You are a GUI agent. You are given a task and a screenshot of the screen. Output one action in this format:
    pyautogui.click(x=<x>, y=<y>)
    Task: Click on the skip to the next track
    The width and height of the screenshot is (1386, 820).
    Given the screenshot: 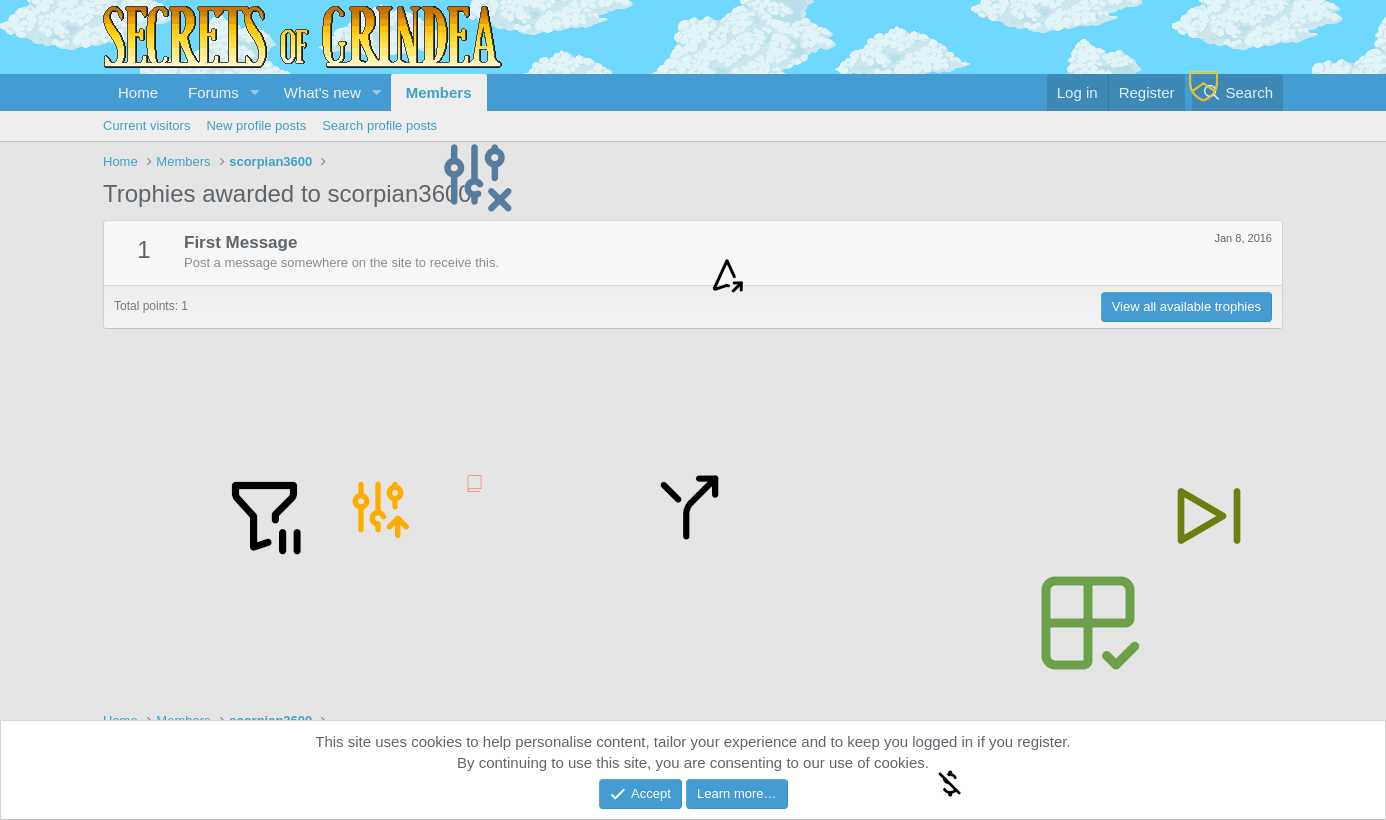 What is the action you would take?
    pyautogui.click(x=1209, y=516)
    